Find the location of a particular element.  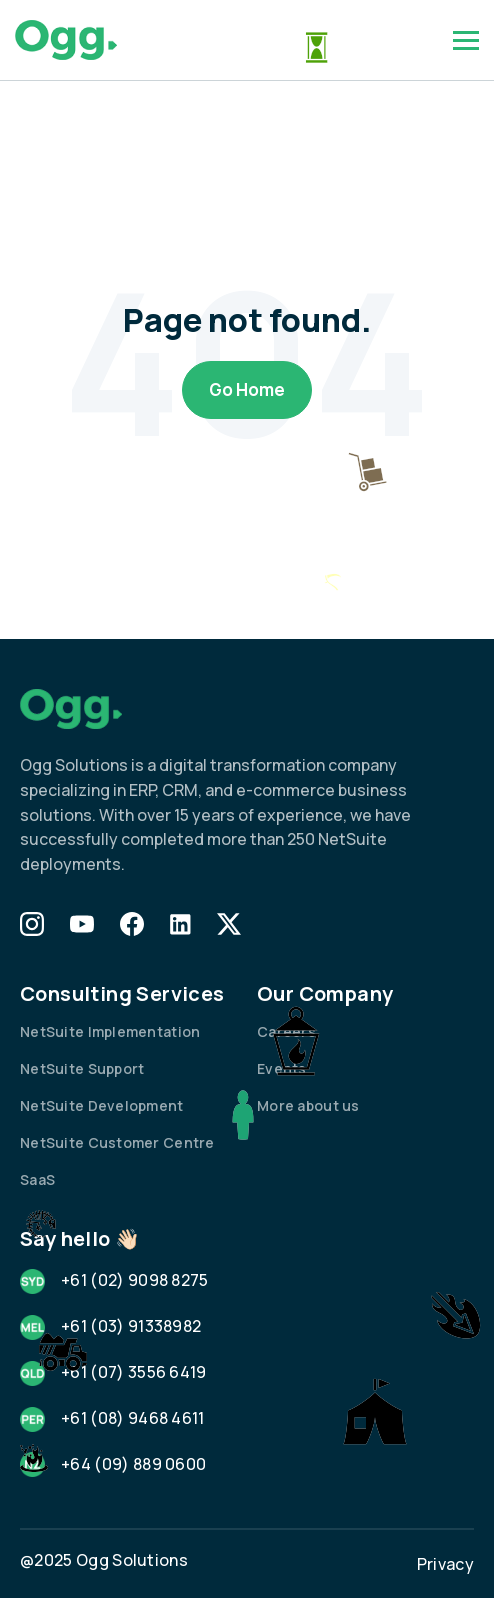

view your profile is located at coordinates (243, 1115).